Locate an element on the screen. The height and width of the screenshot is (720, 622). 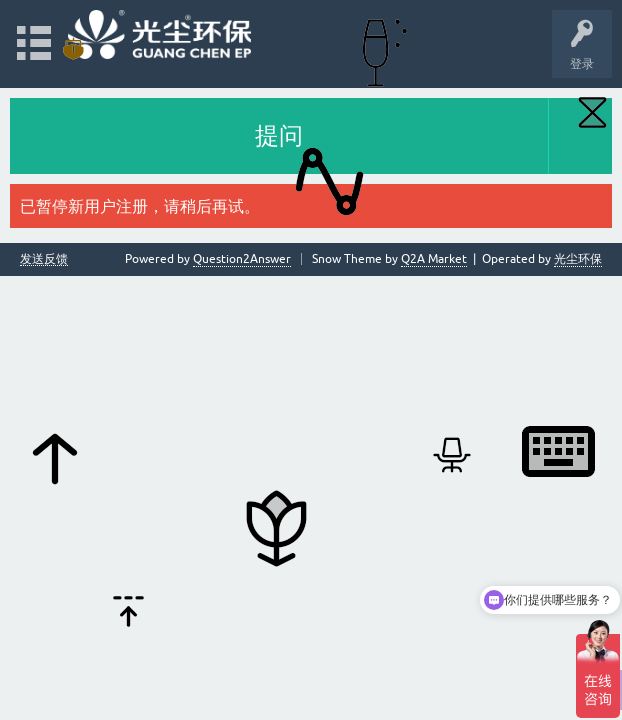
scroll to top of page is located at coordinates (55, 459).